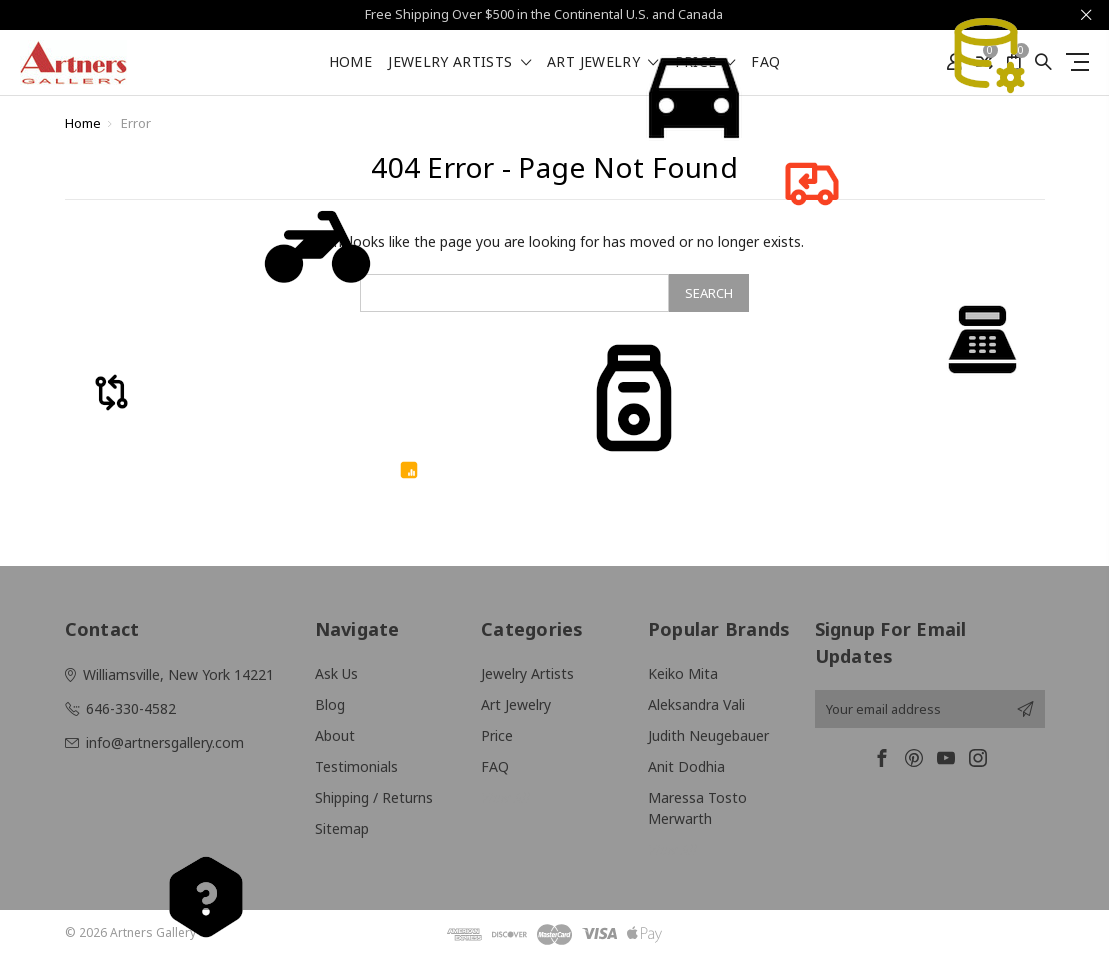  Describe the element at coordinates (694, 93) in the screenshot. I see `get driving directions` at that location.